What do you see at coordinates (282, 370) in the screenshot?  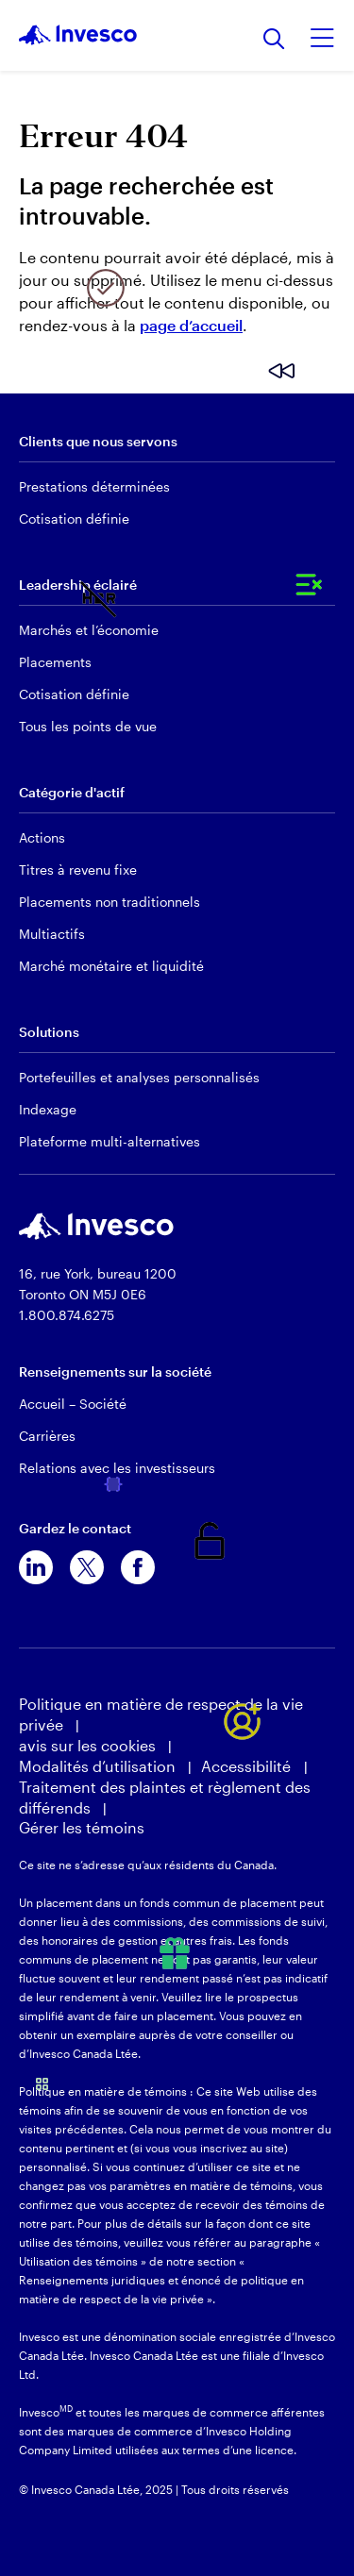 I see `rewind or skip to previous track` at bounding box center [282, 370].